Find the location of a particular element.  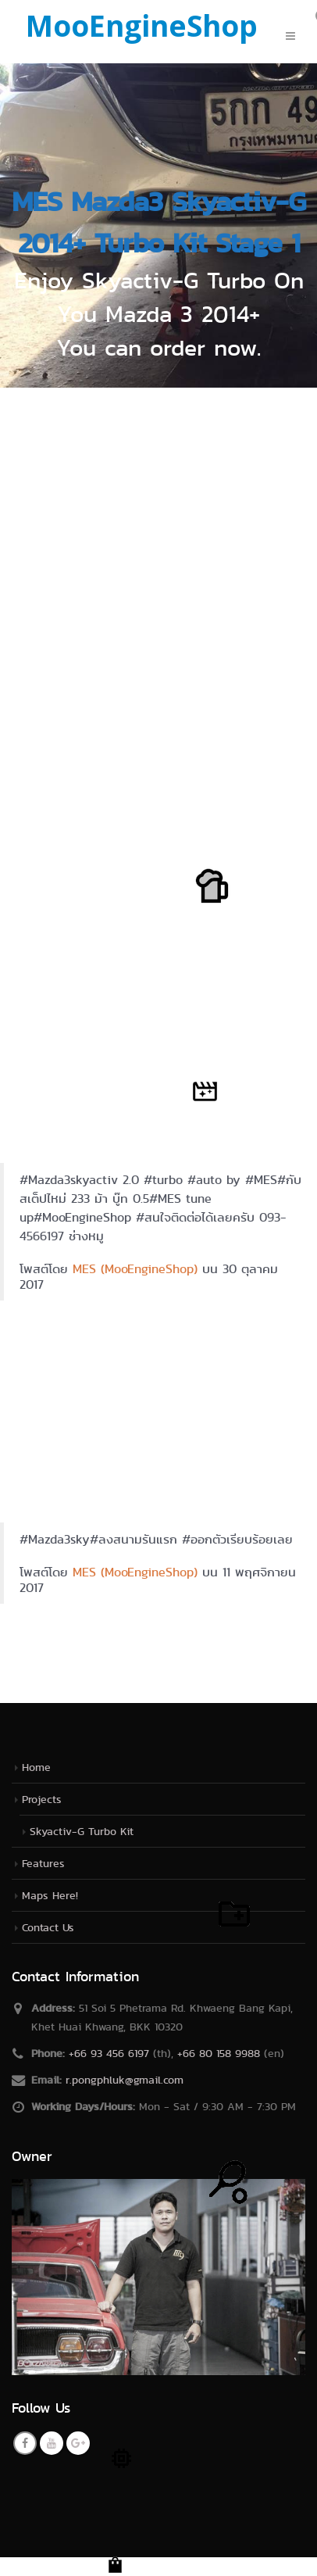

create a new folder is located at coordinates (234, 1914).